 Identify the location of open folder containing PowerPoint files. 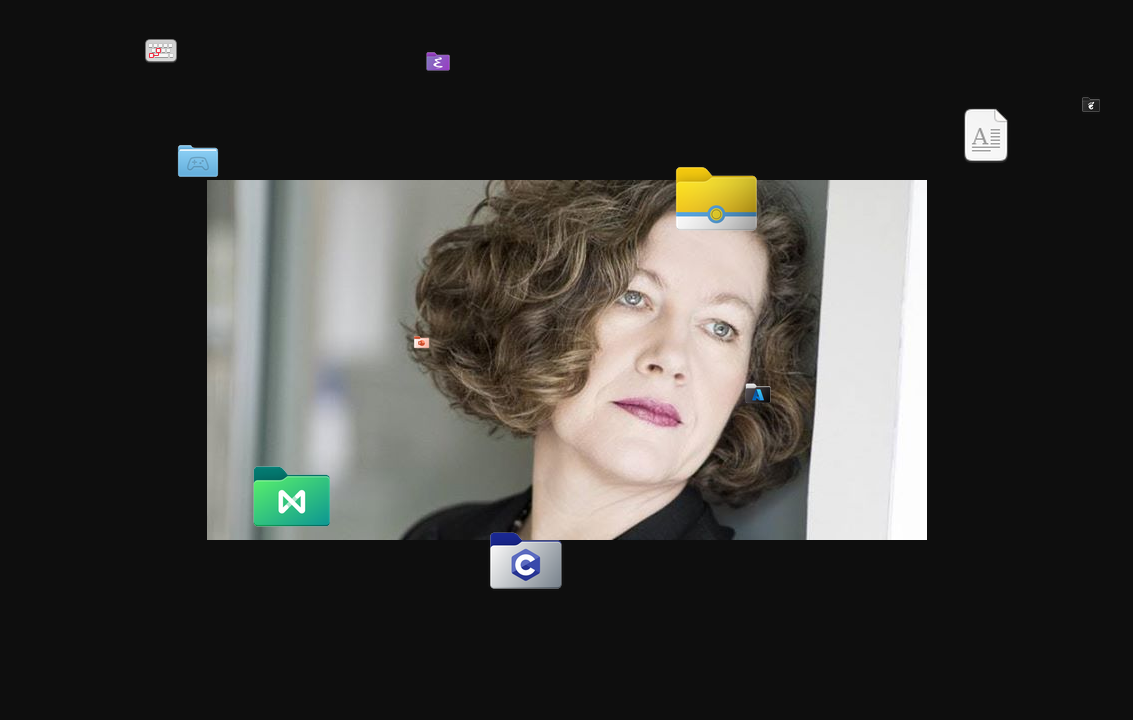
(421, 342).